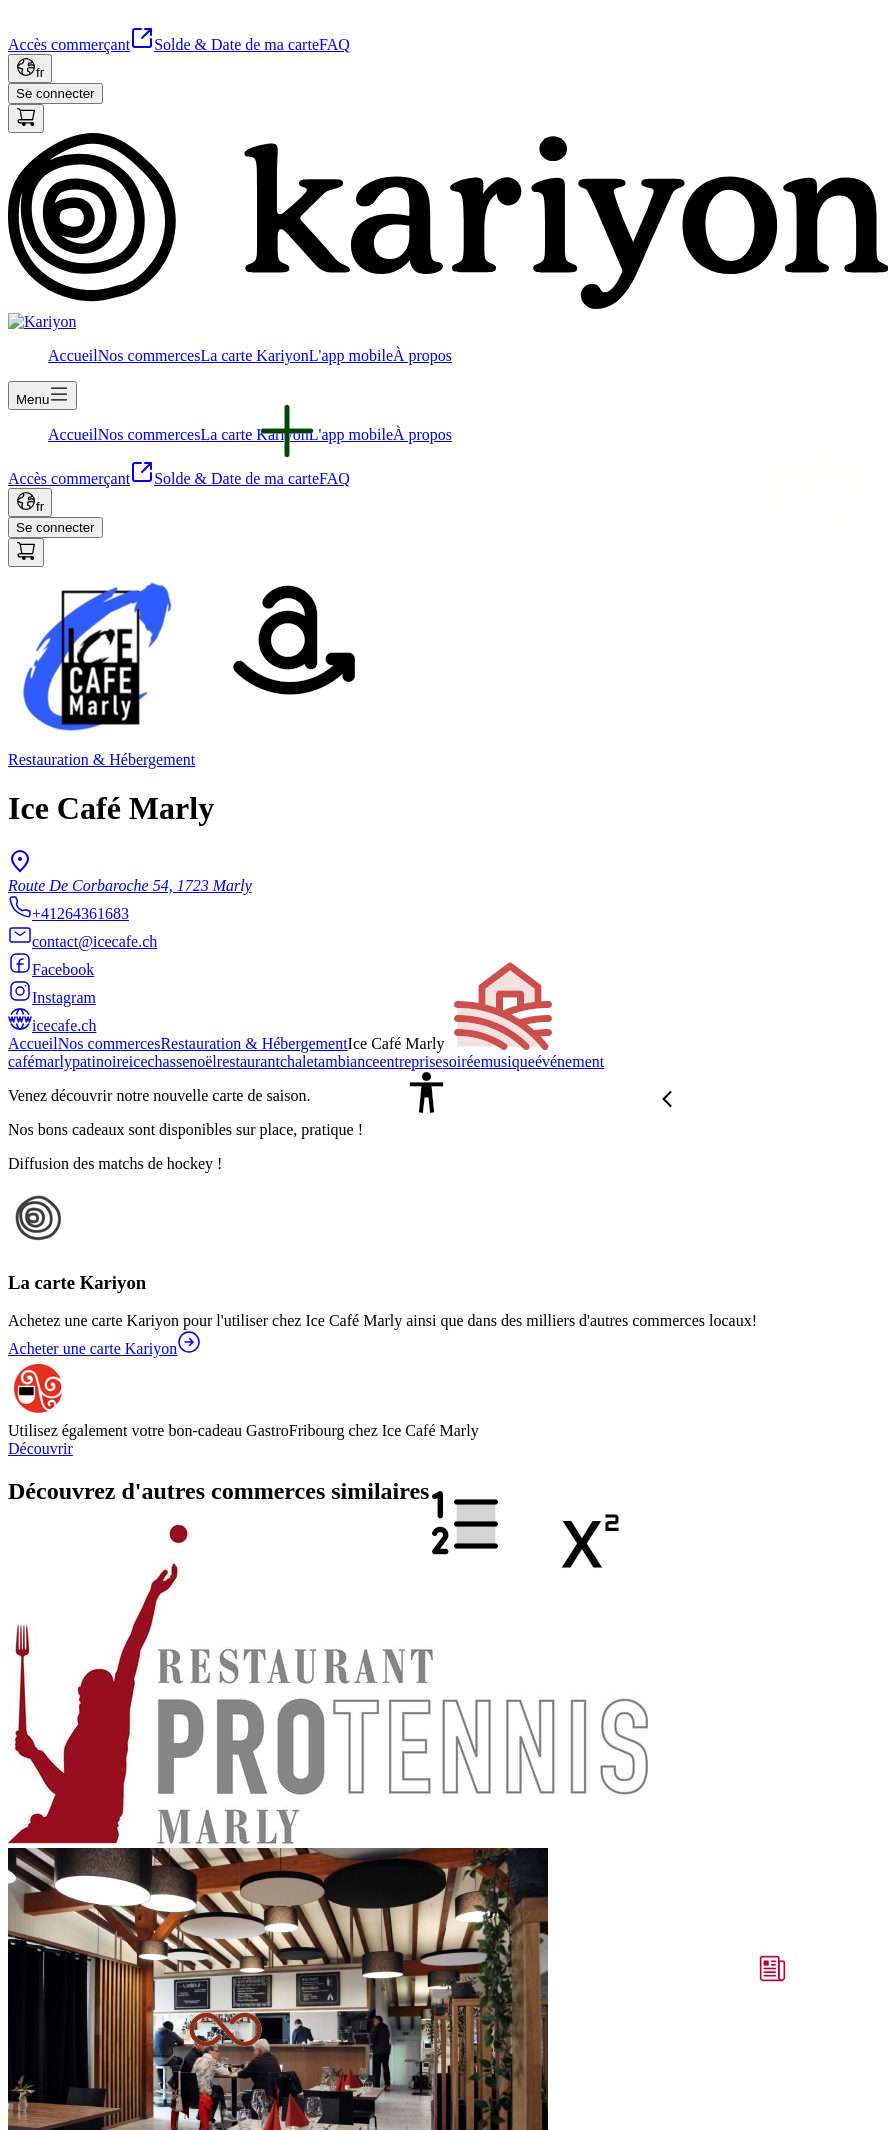 This screenshot has width=896, height=2130. What do you see at coordinates (772, 1968) in the screenshot?
I see `view news or articles` at bounding box center [772, 1968].